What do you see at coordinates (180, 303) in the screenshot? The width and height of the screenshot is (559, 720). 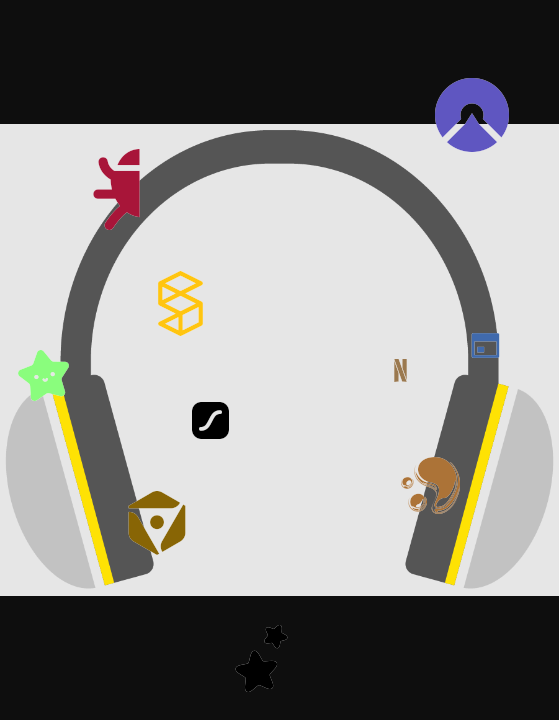 I see `skypack logo` at bounding box center [180, 303].